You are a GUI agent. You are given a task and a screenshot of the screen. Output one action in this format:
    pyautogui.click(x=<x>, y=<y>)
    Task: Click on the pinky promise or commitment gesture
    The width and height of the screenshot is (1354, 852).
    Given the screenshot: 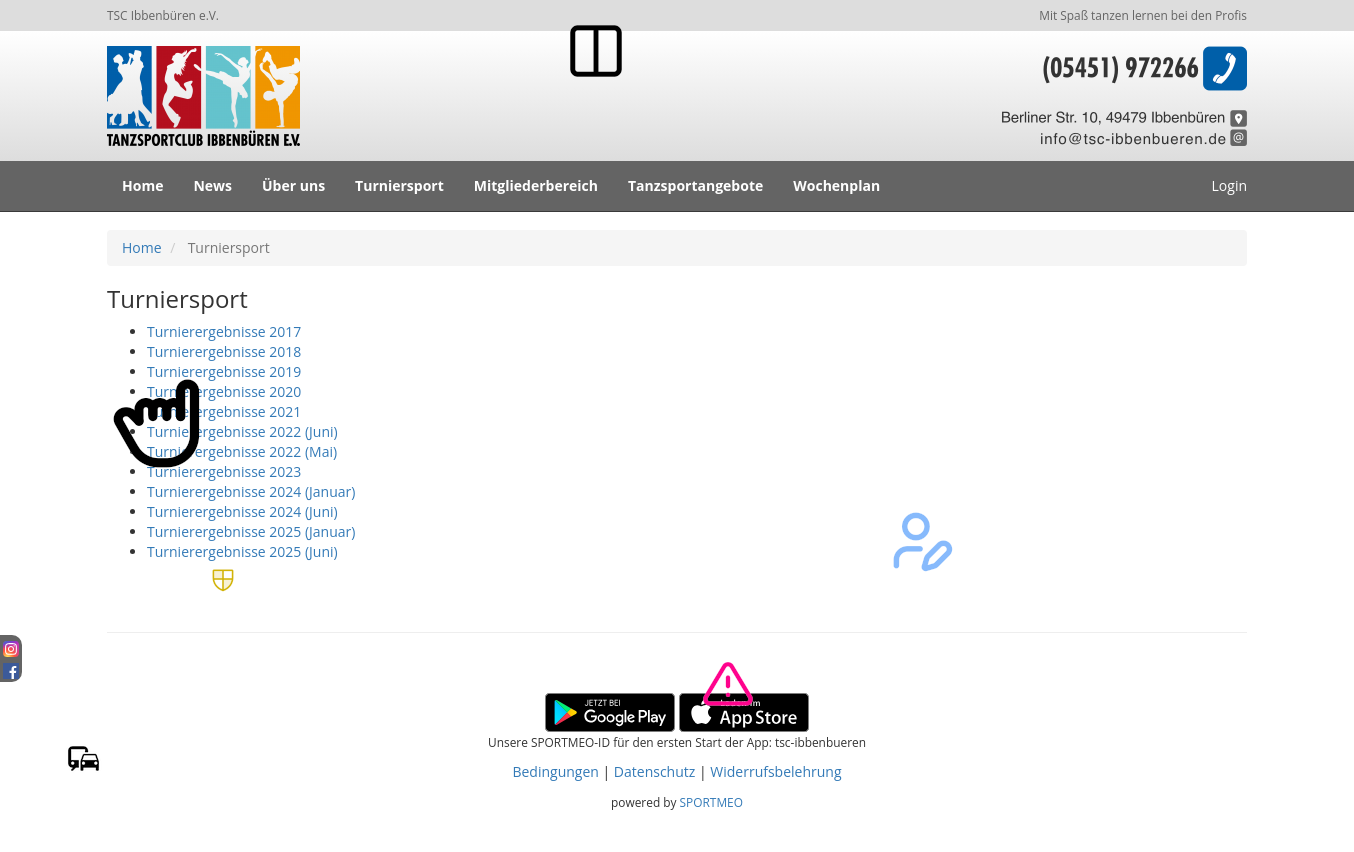 What is the action you would take?
    pyautogui.click(x=157, y=416)
    